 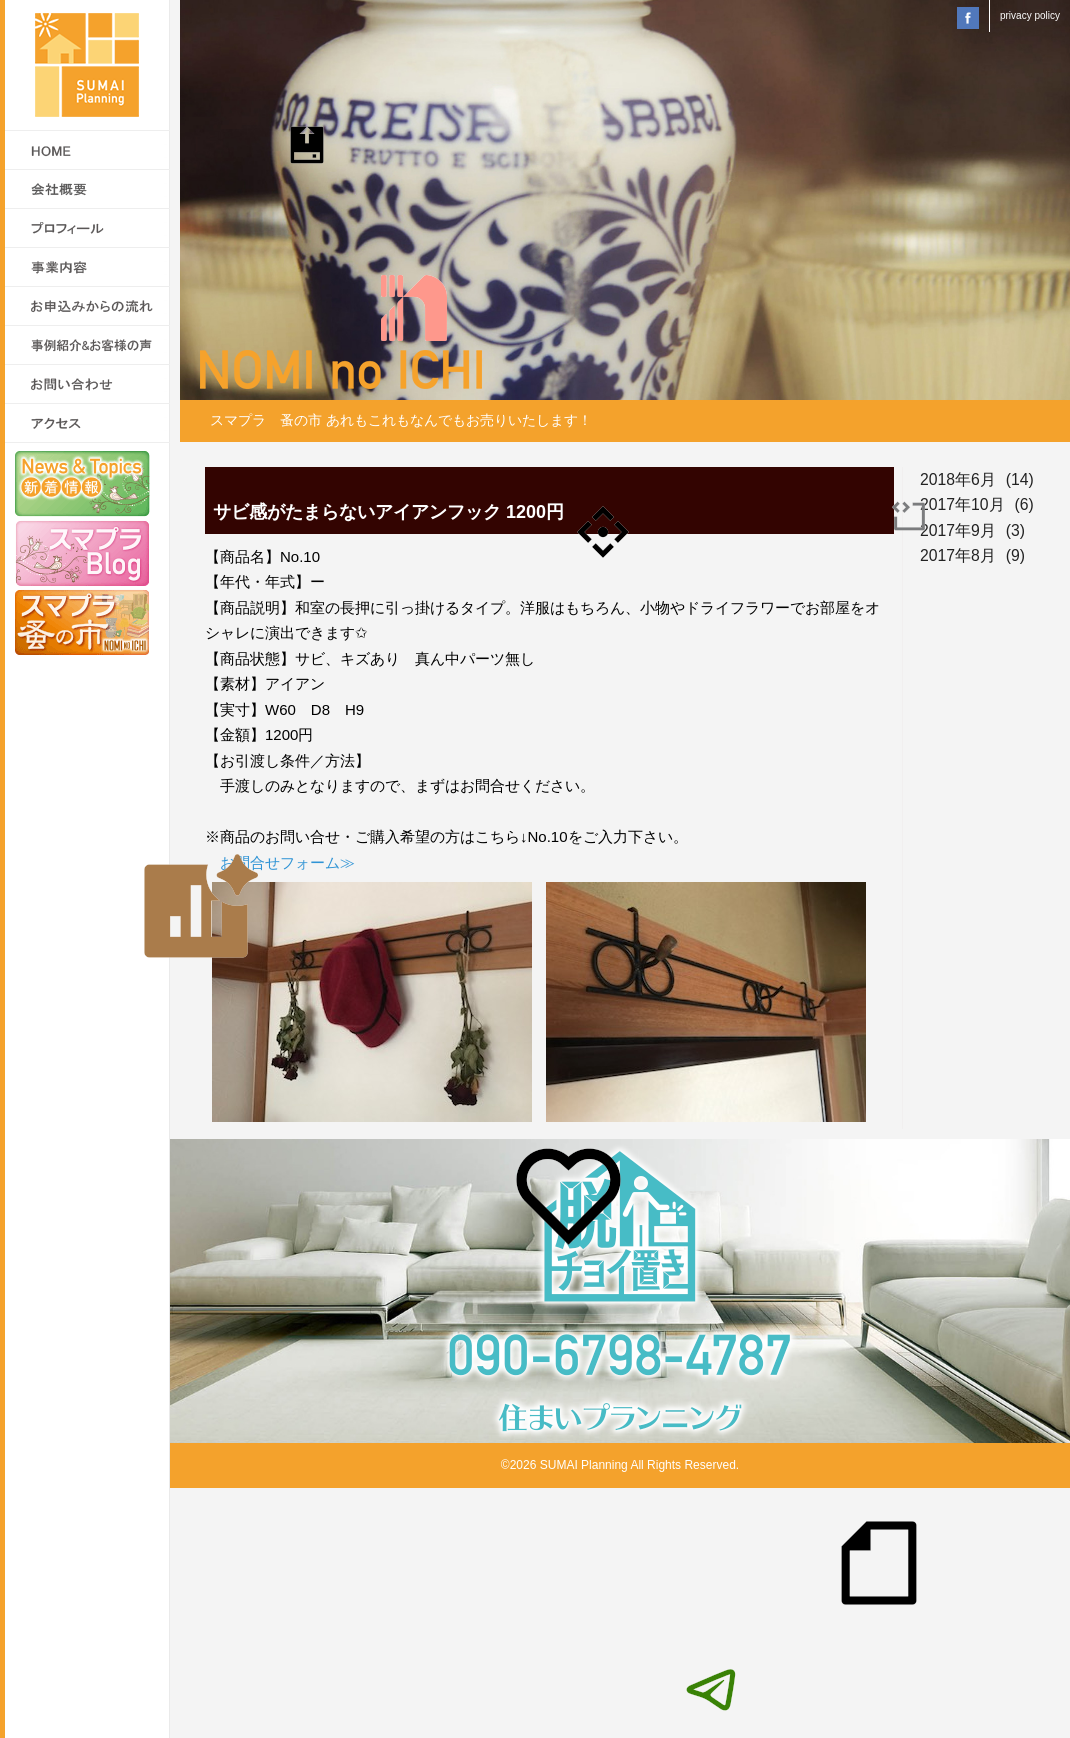 I want to click on view AI-powered analytics dashboard, so click(x=196, y=911).